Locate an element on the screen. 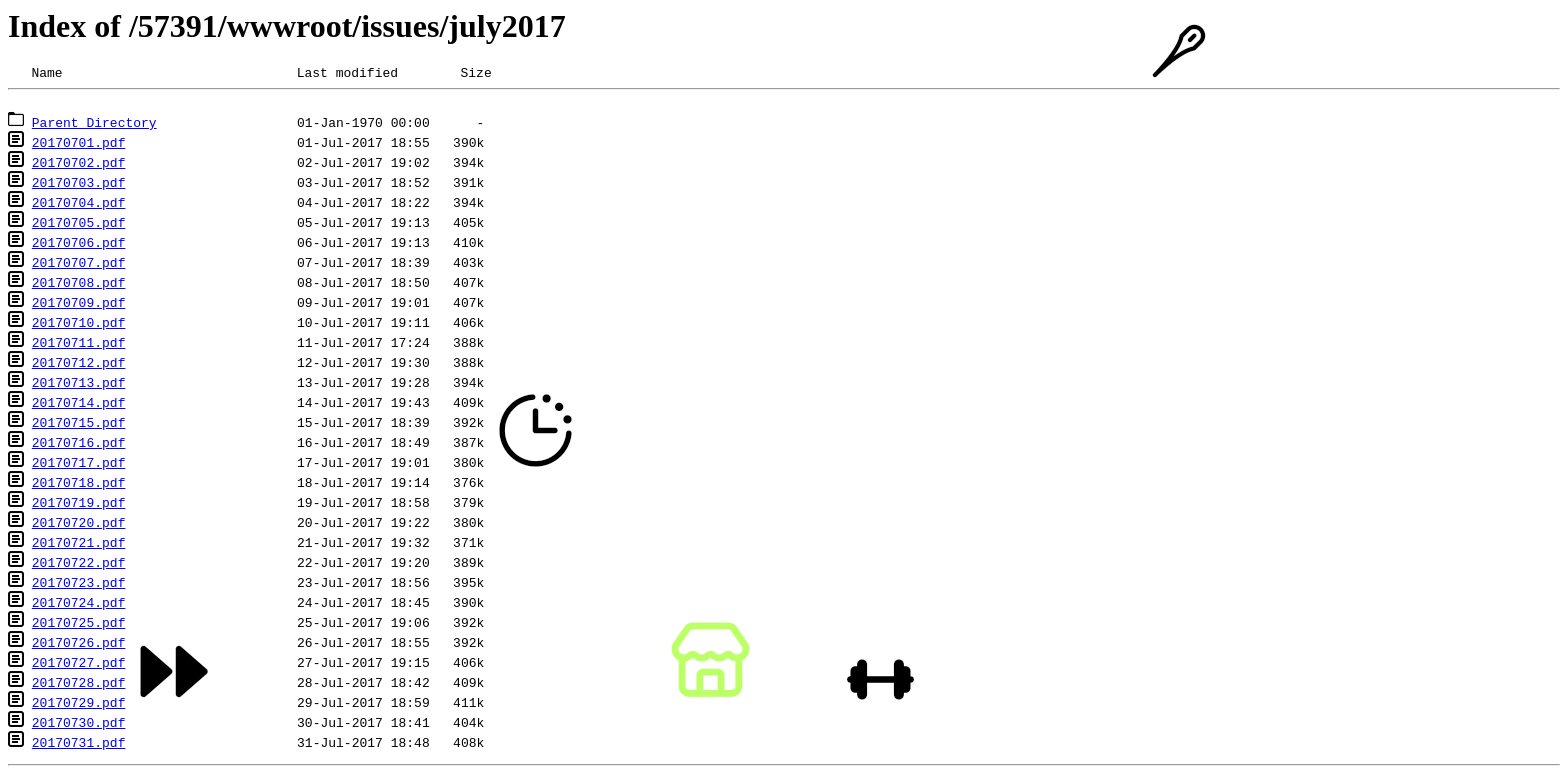  view remaining time on a countdown timer is located at coordinates (535, 430).